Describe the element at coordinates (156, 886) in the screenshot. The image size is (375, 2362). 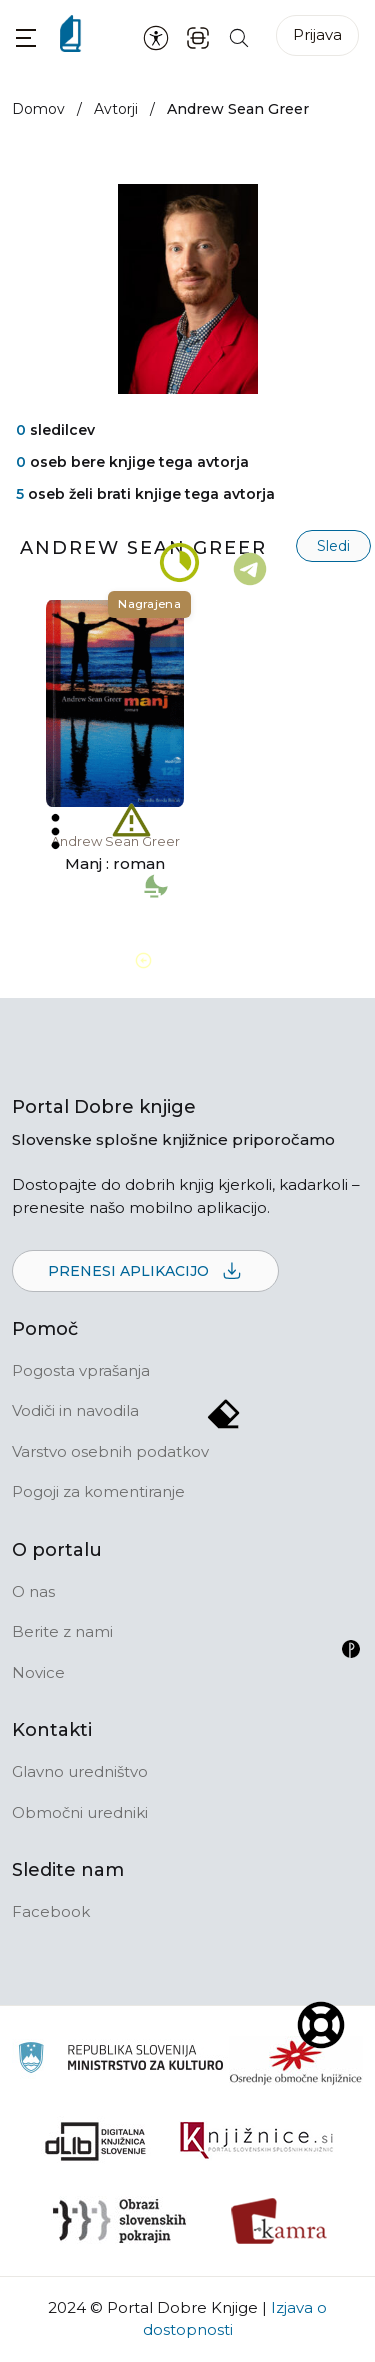
I see `indicates foggy night weather conditions` at that location.